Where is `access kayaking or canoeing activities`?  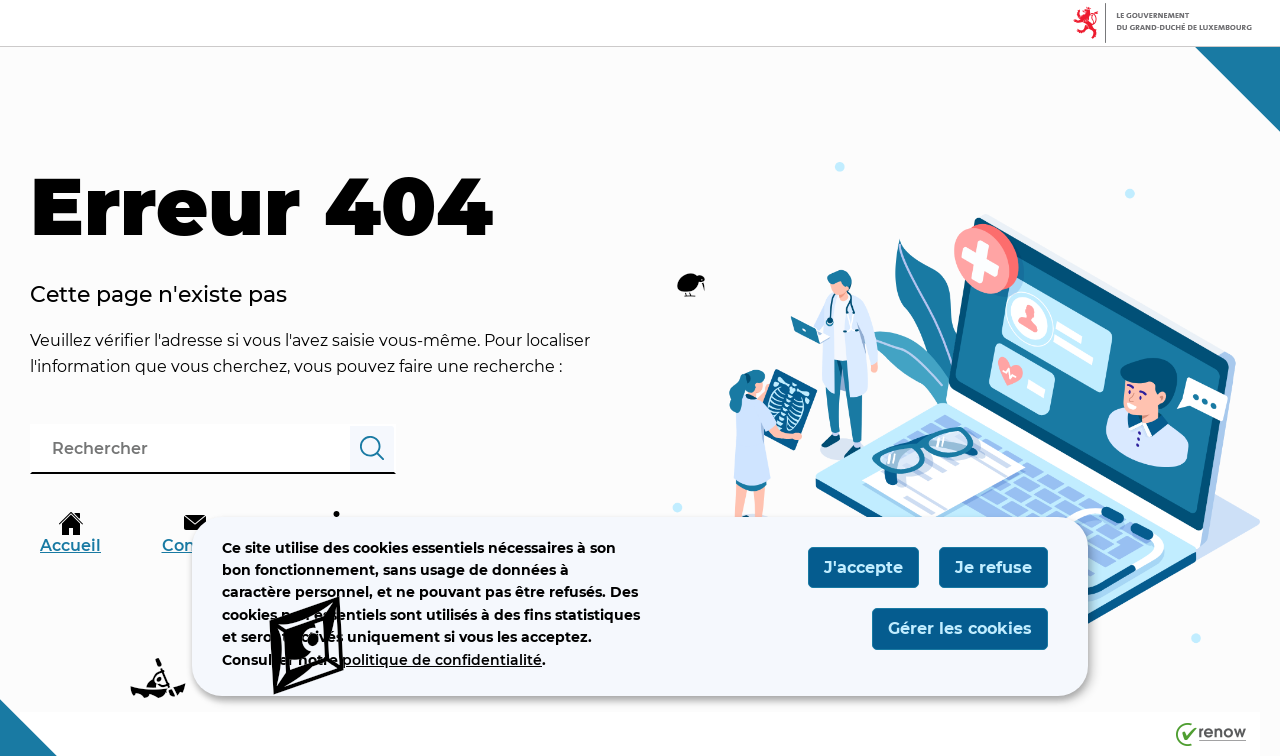
access kayaking or canoeing activities is located at coordinates (158, 680).